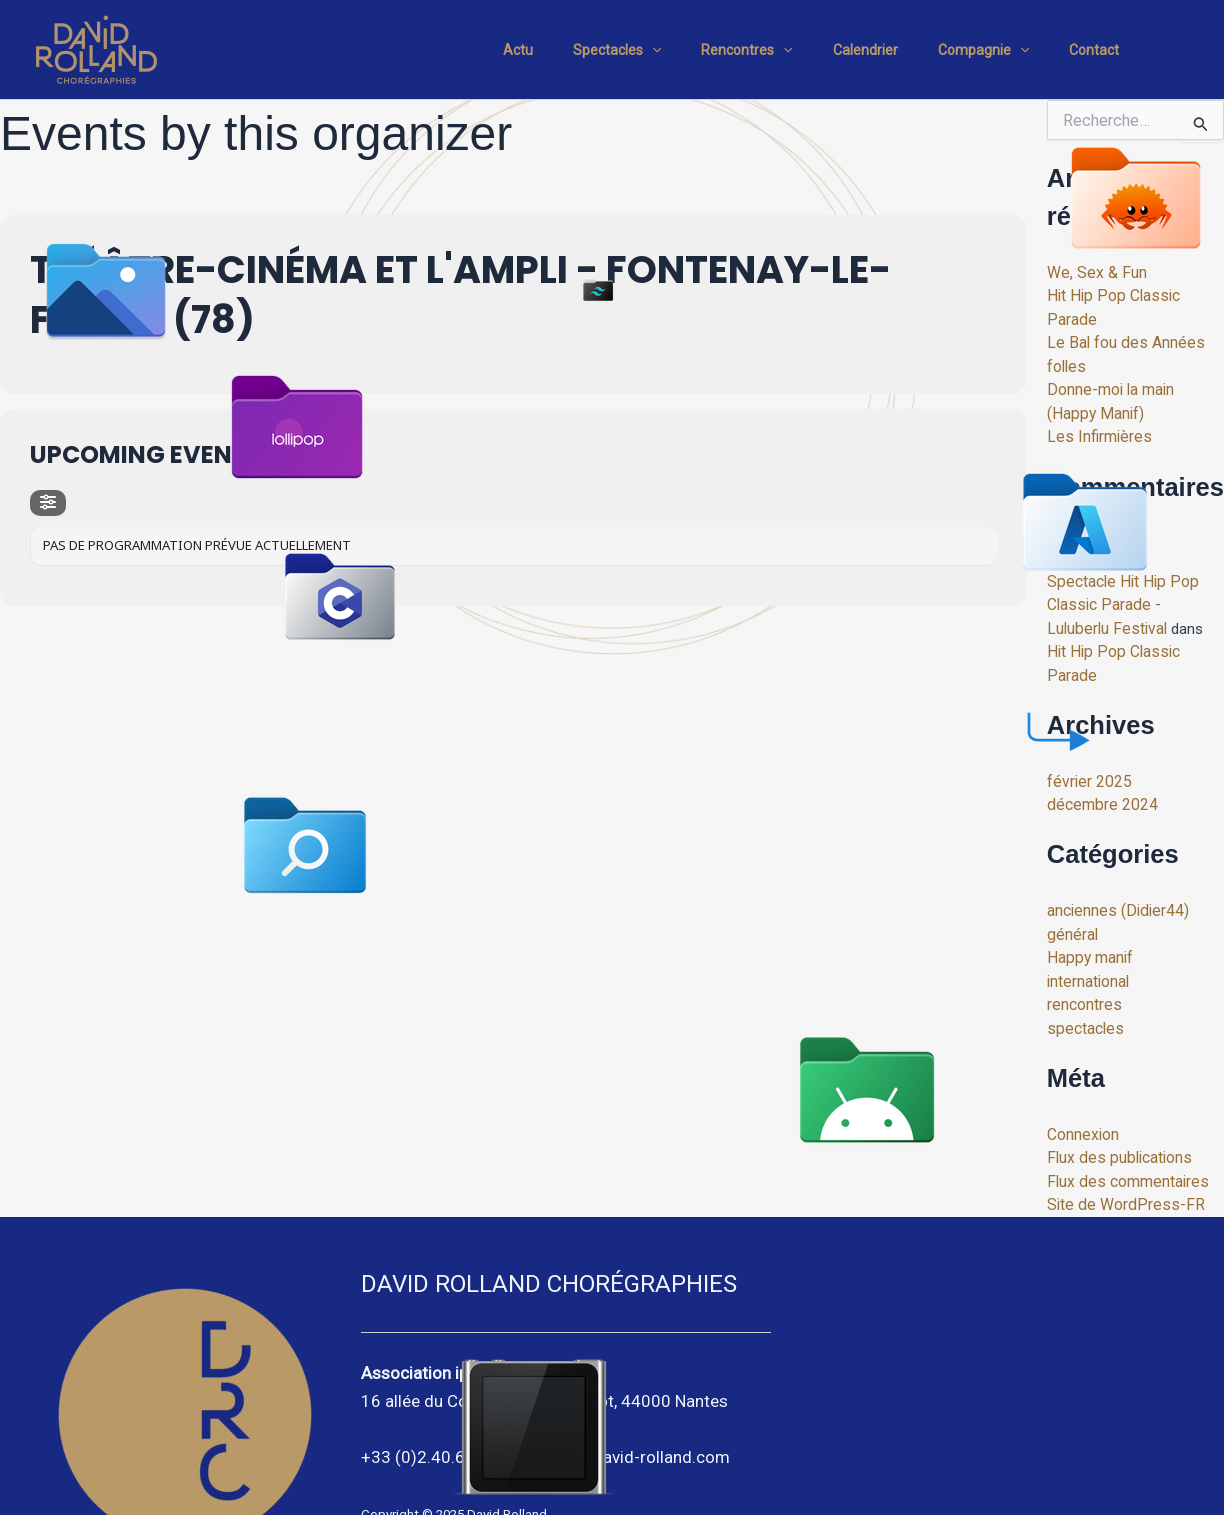  I want to click on search within folder contents, so click(304, 848).